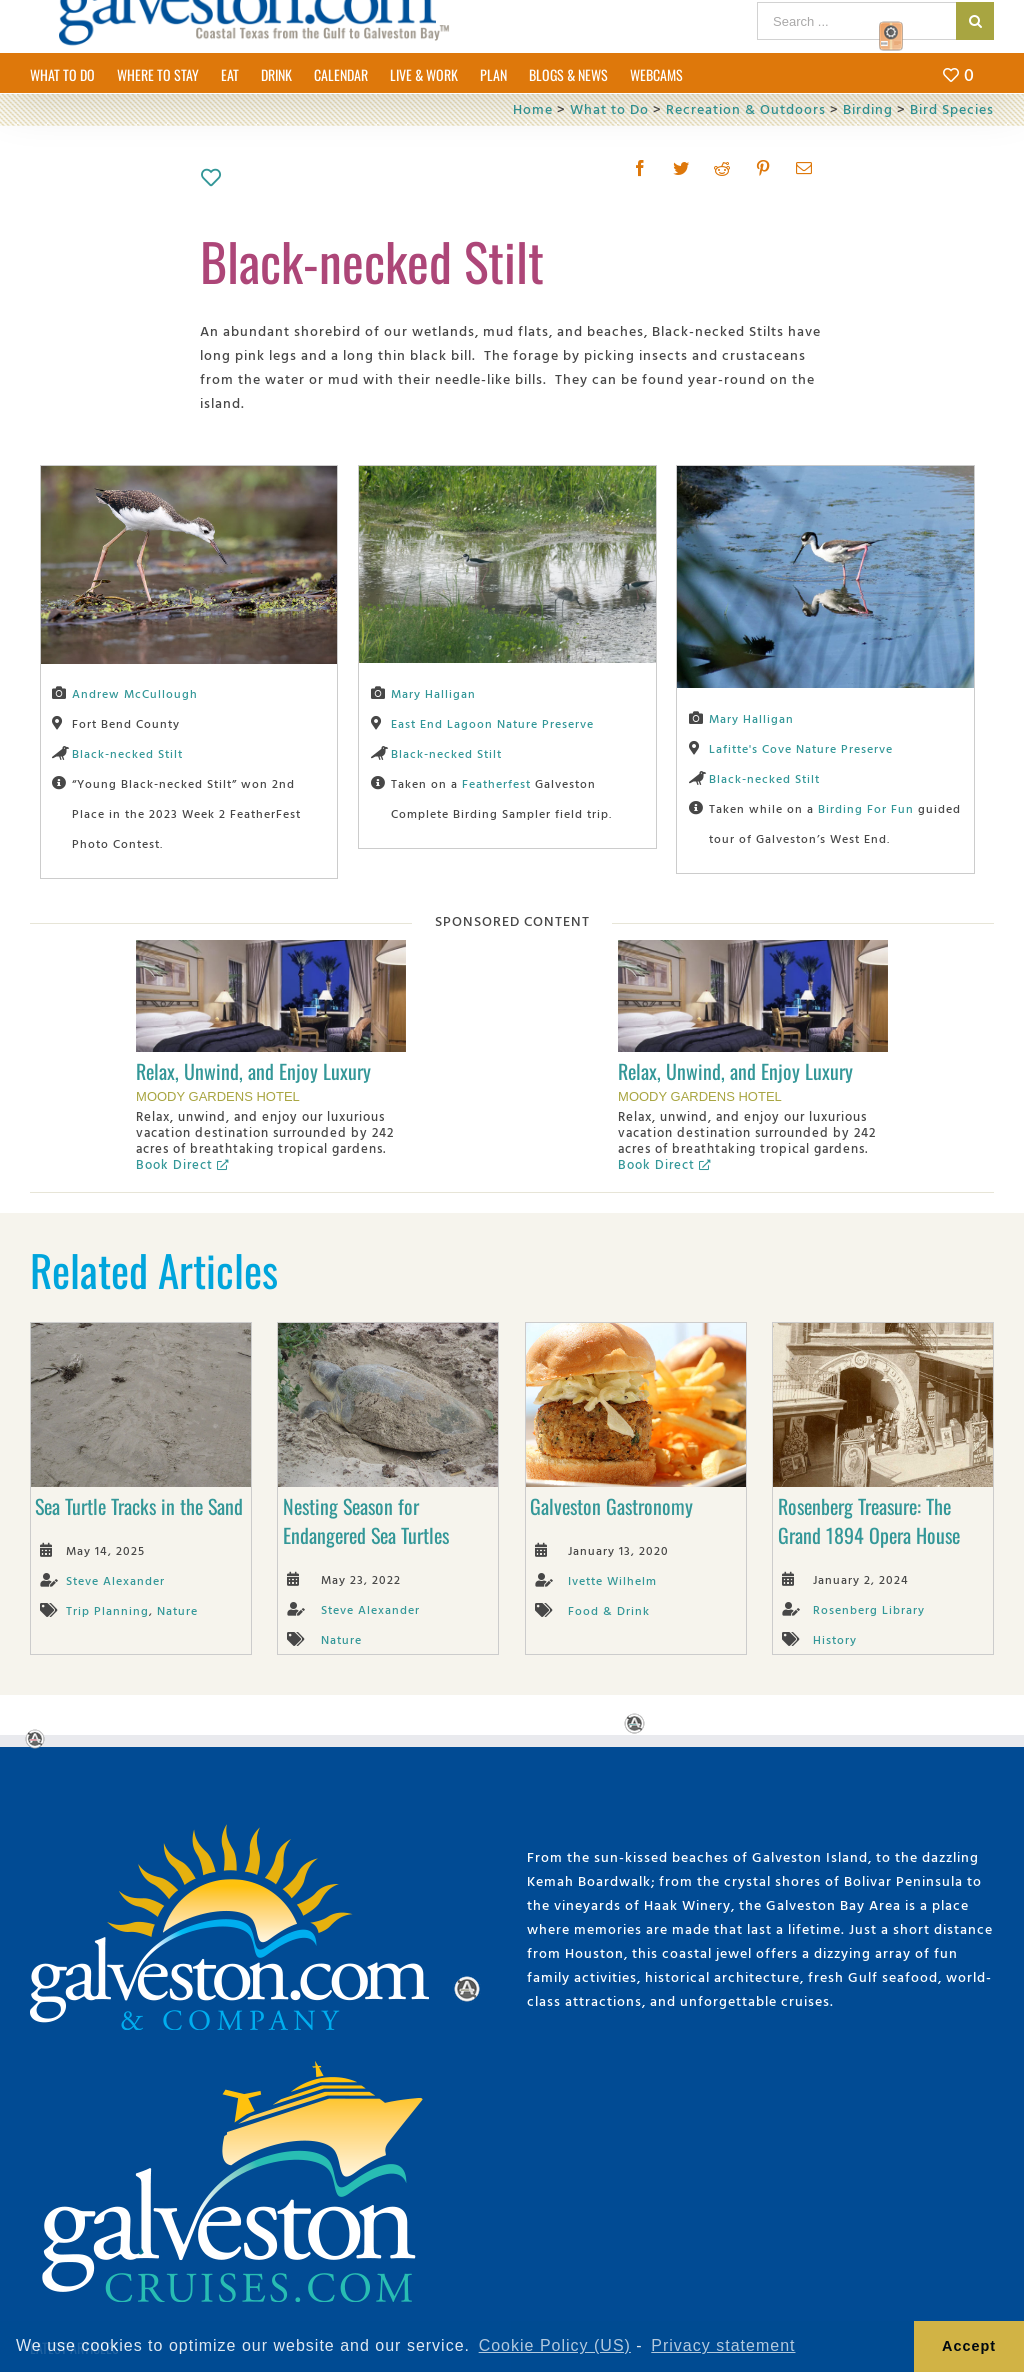 The height and width of the screenshot is (2372, 1024). Describe the element at coordinates (634, 1723) in the screenshot. I see `check for available software updates` at that location.